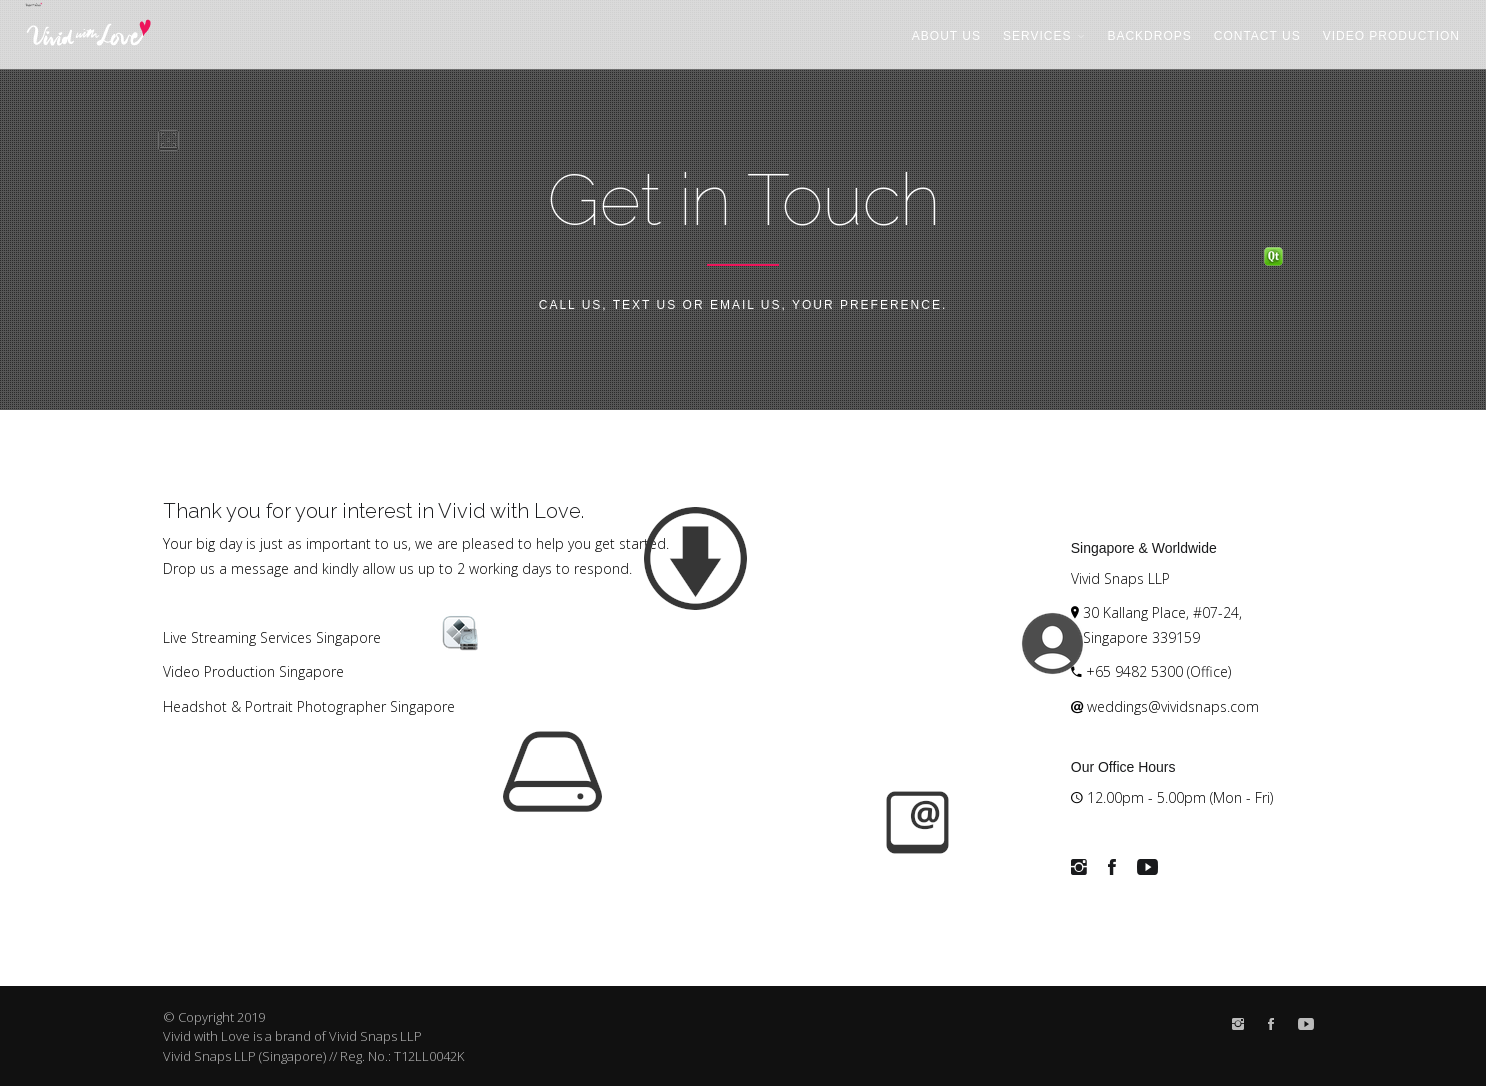 The width and height of the screenshot is (1486, 1086). What do you see at coordinates (695, 558) in the screenshot?
I see `download a file or resource` at bounding box center [695, 558].